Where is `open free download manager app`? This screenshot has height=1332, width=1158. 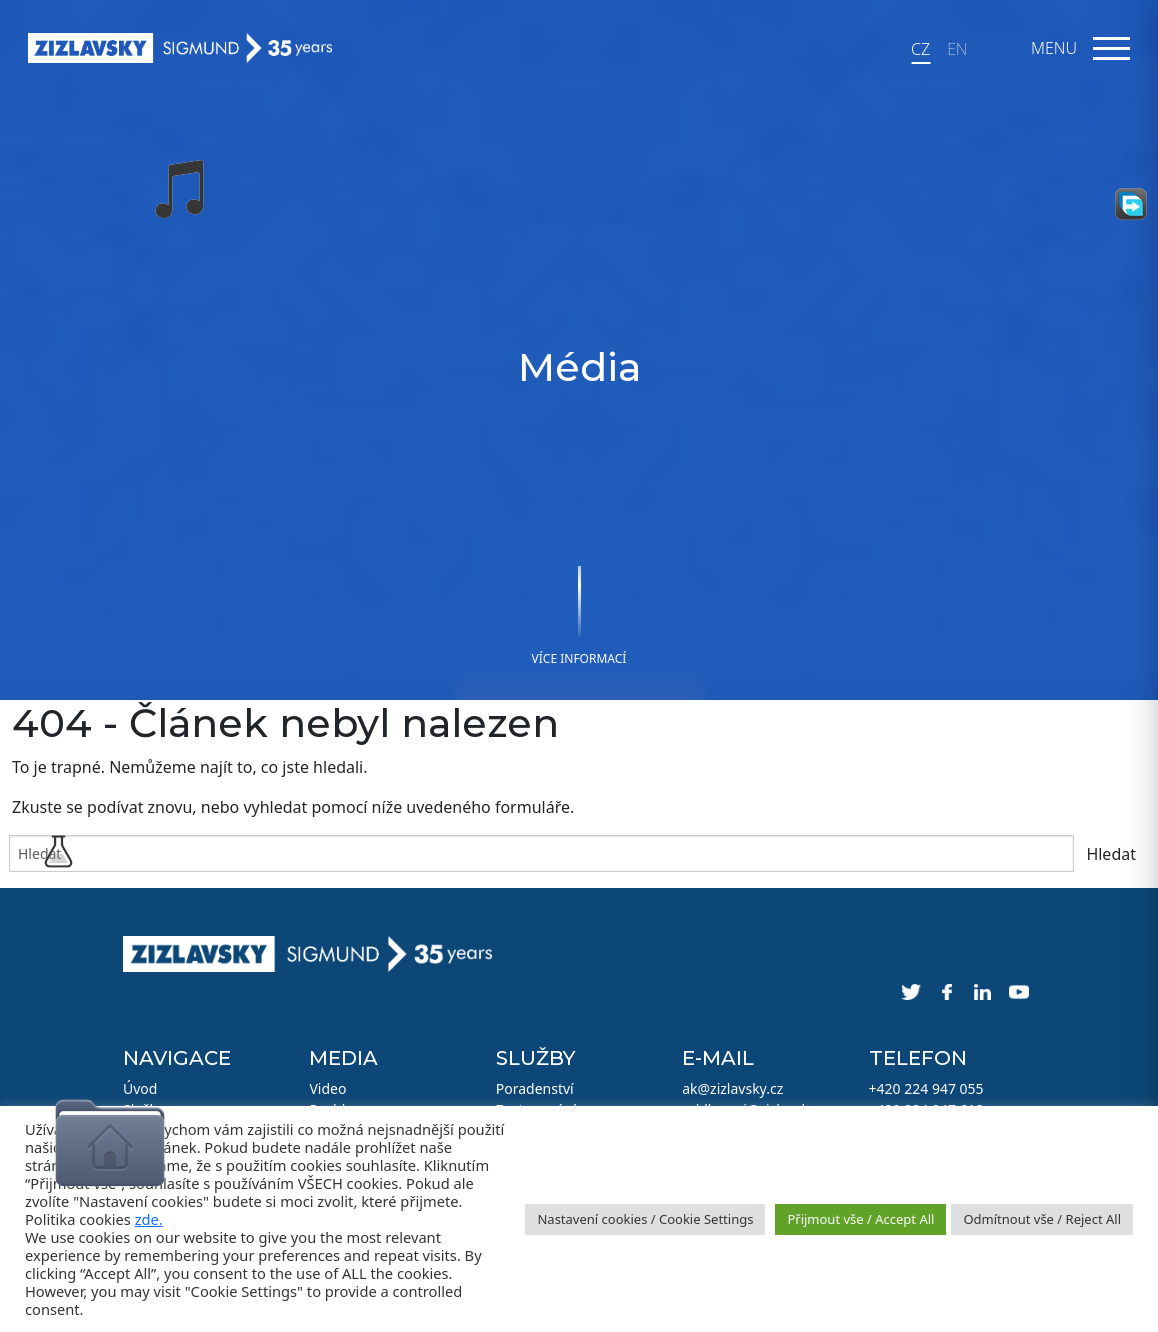 open free download manager app is located at coordinates (1131, 204).